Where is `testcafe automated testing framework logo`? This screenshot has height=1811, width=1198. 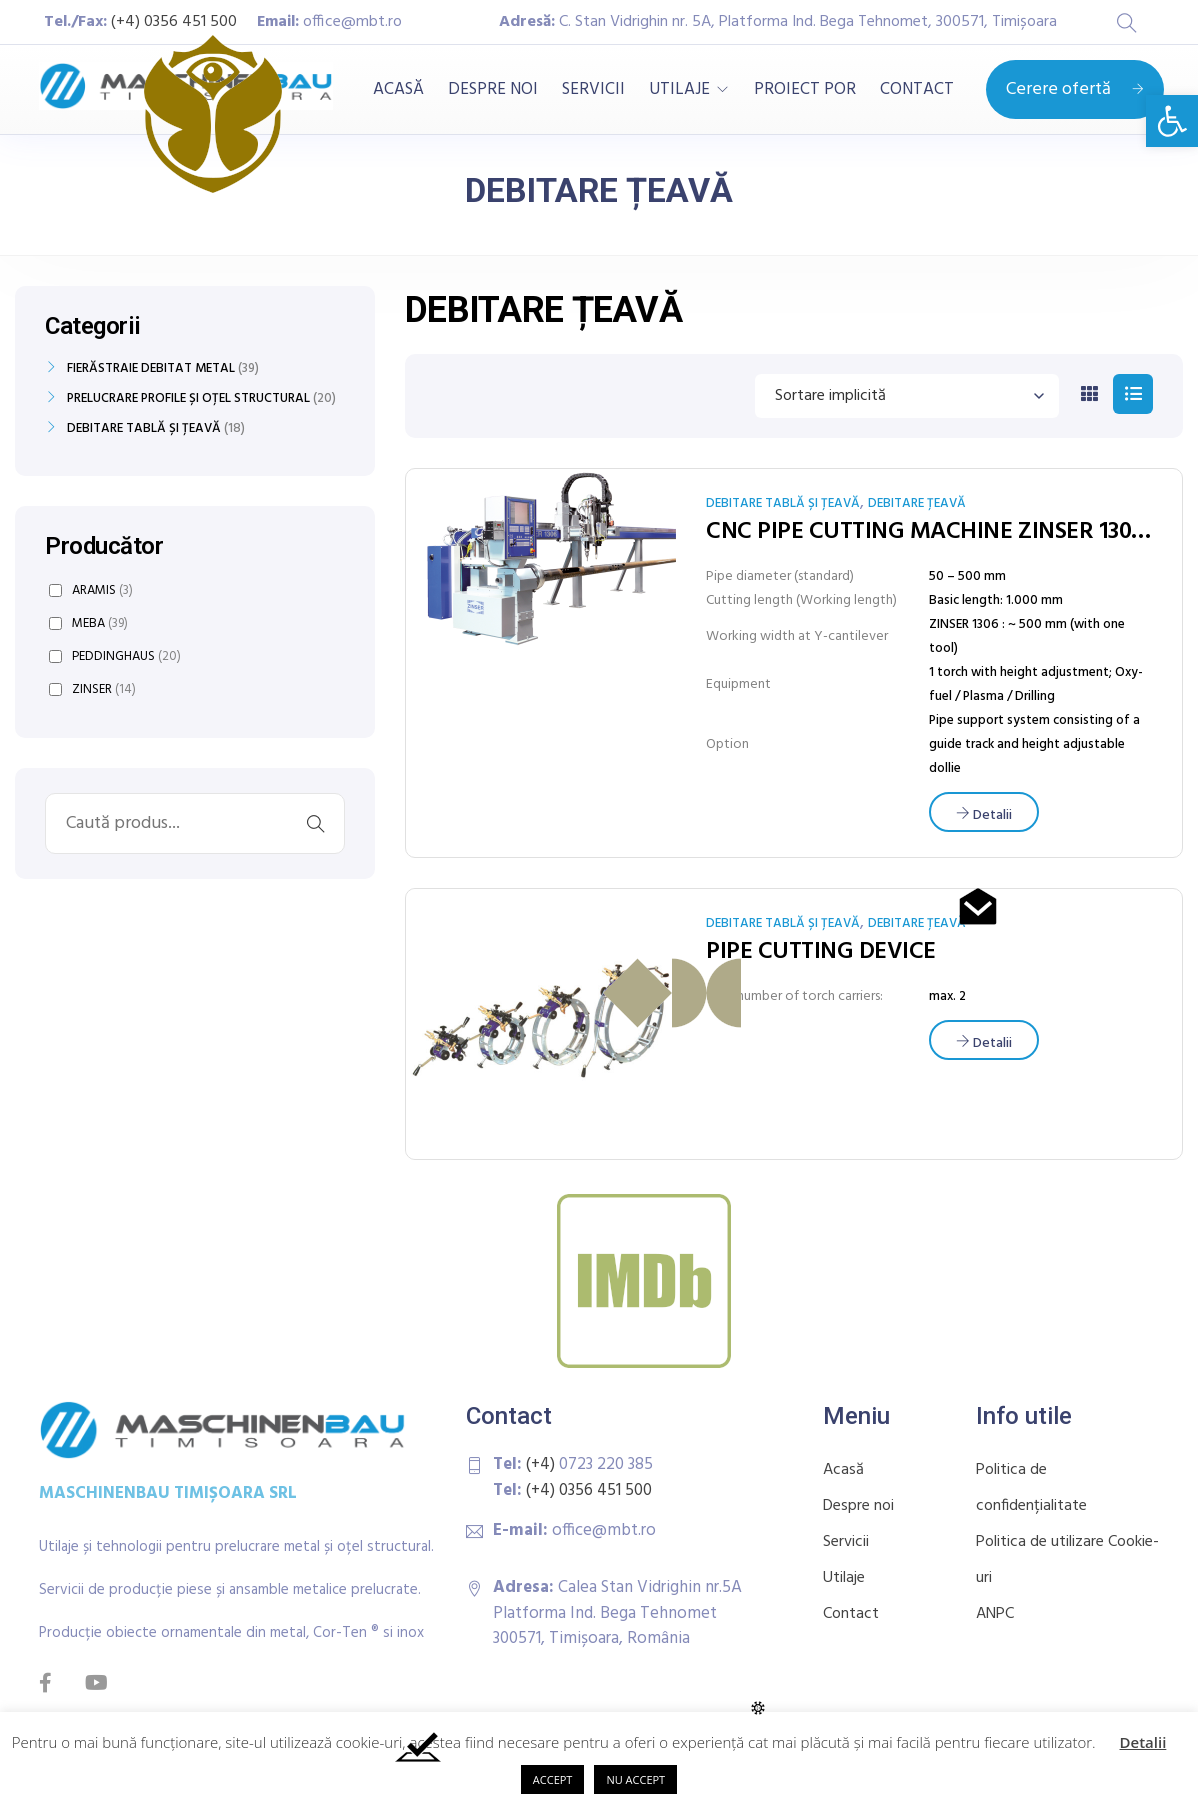
testcafe automated testing framework logo is located at coordinates (418, 1747).